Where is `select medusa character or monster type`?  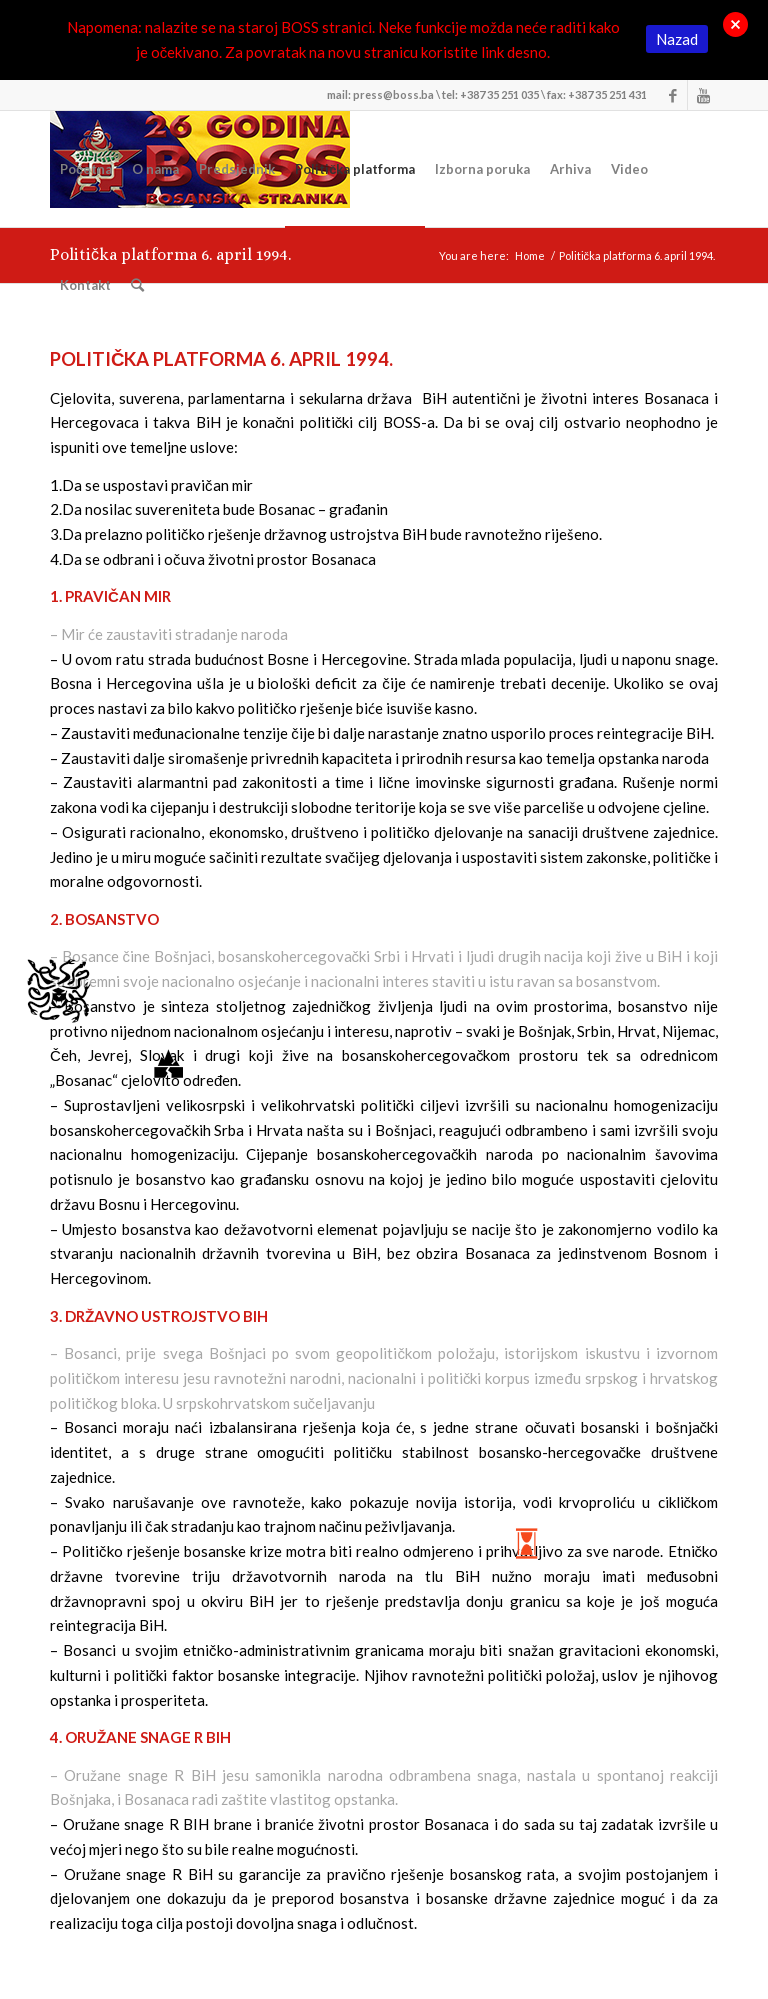 select medusa character or monster type is located at coordinates (59, 991).